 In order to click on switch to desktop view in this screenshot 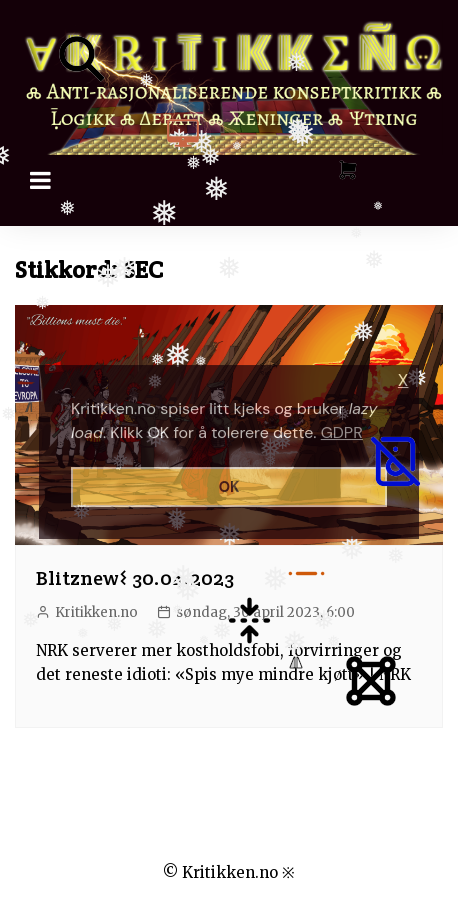, I will do `click(183, 133)`.